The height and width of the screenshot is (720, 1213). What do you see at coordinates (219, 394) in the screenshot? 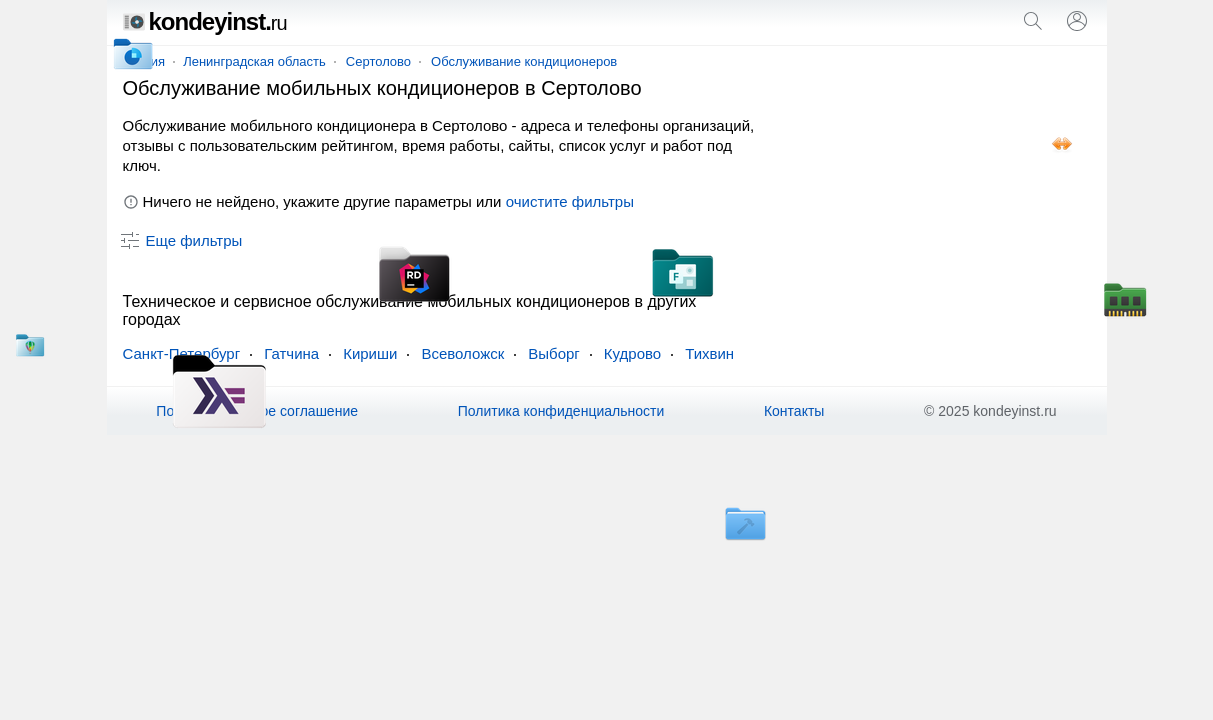
I see `open folder containing haskell project files` at bounding box center [219, 394].